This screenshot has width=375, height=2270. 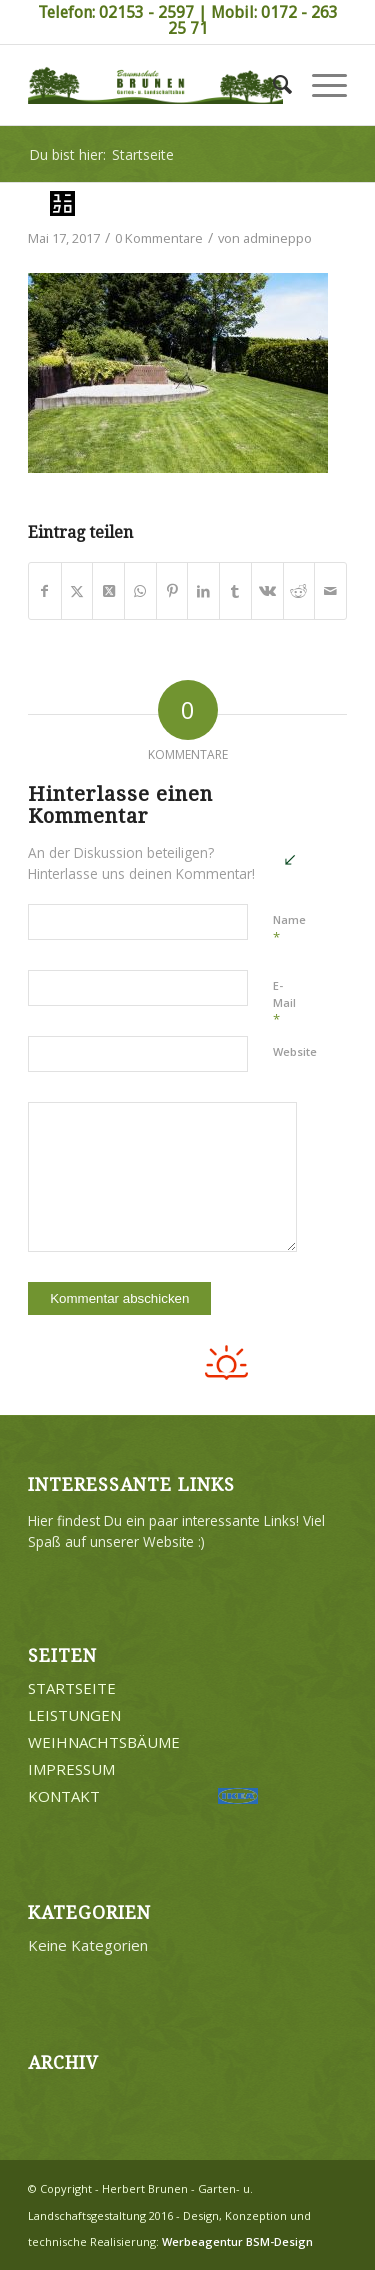 What do you see at coordinates (238, 1796) in the screenshot?
I see `IKEA brand logo` at bounding box center [238, 1796].